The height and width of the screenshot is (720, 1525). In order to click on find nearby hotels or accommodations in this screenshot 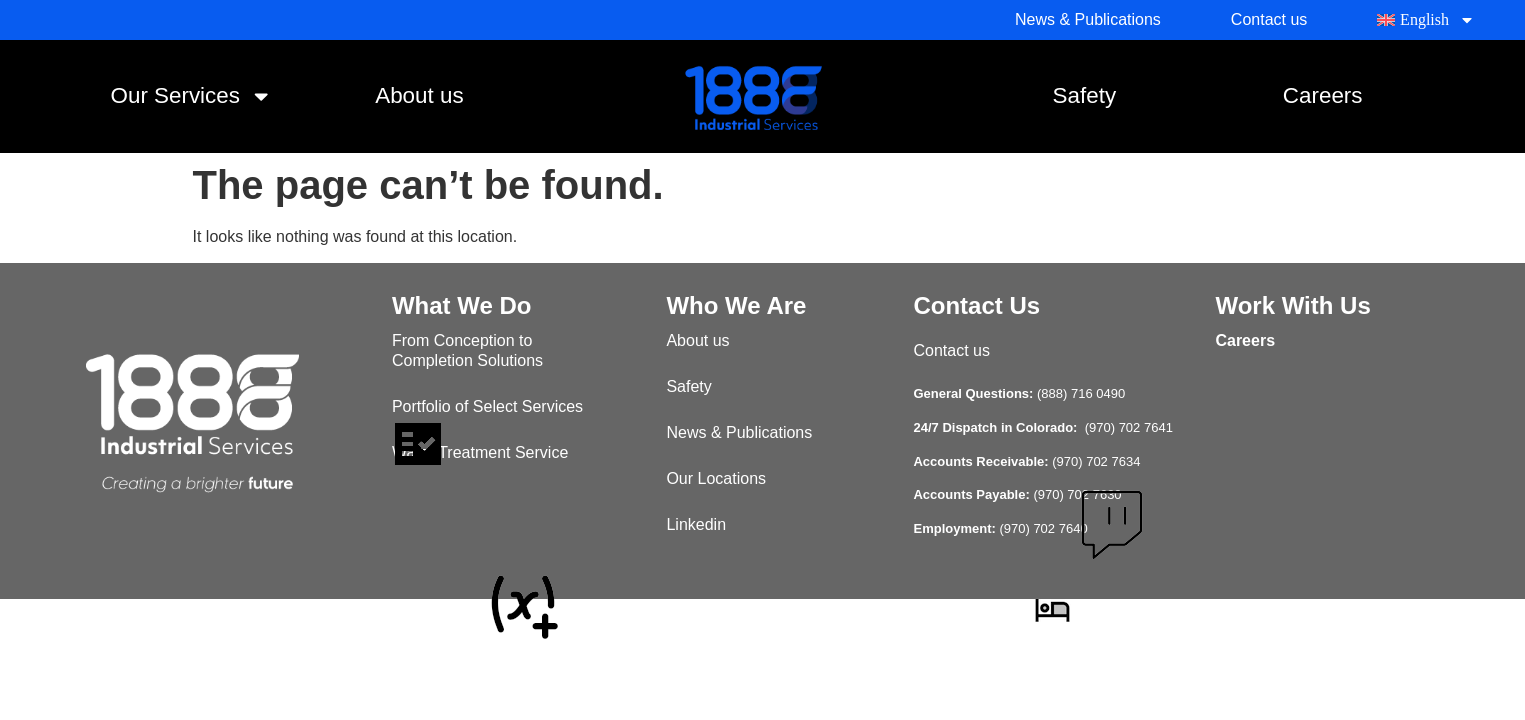, I will do `click(1052, 609)`.